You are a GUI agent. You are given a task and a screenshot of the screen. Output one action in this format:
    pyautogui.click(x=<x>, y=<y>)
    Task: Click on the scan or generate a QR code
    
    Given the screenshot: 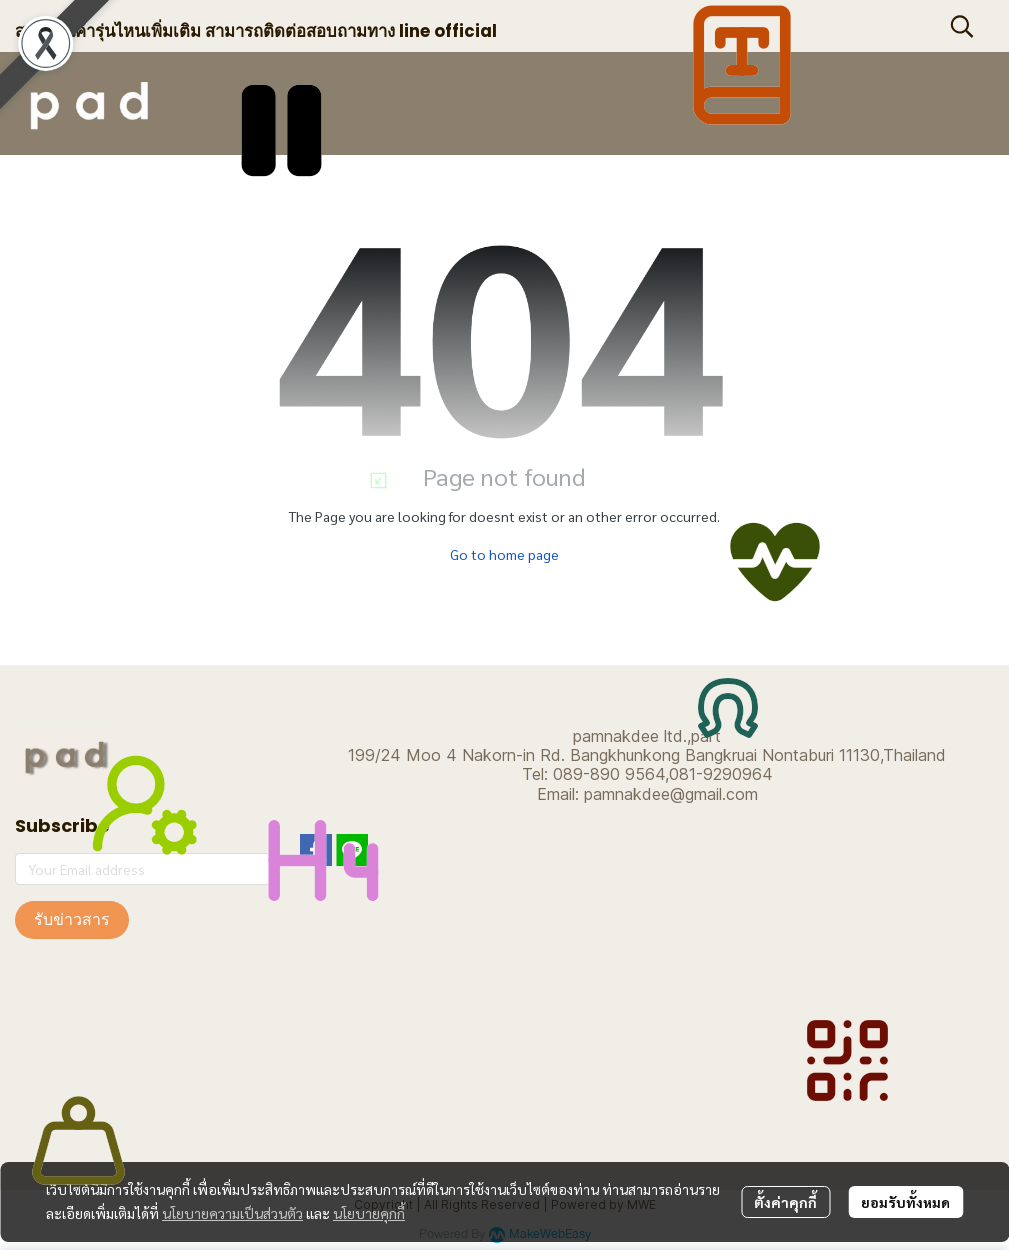 What is the action you would take?
    pyautogui.click(x=847, y=1060)
    